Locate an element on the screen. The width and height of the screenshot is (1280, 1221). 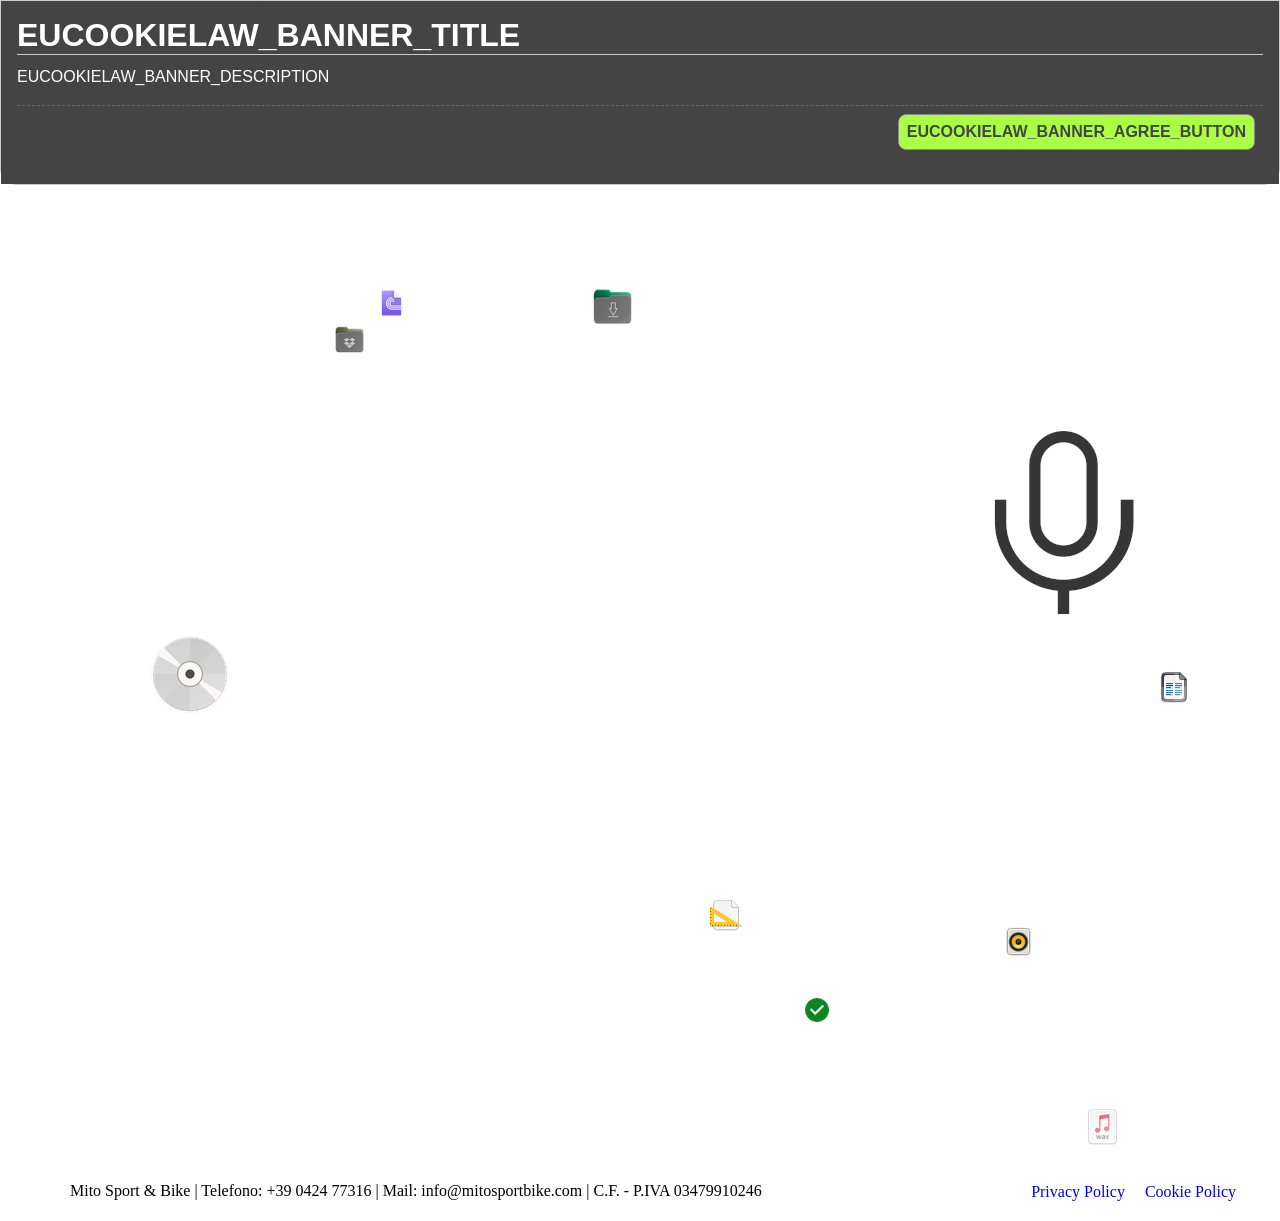
open dropbox folder is located at coordinates (349, 339).